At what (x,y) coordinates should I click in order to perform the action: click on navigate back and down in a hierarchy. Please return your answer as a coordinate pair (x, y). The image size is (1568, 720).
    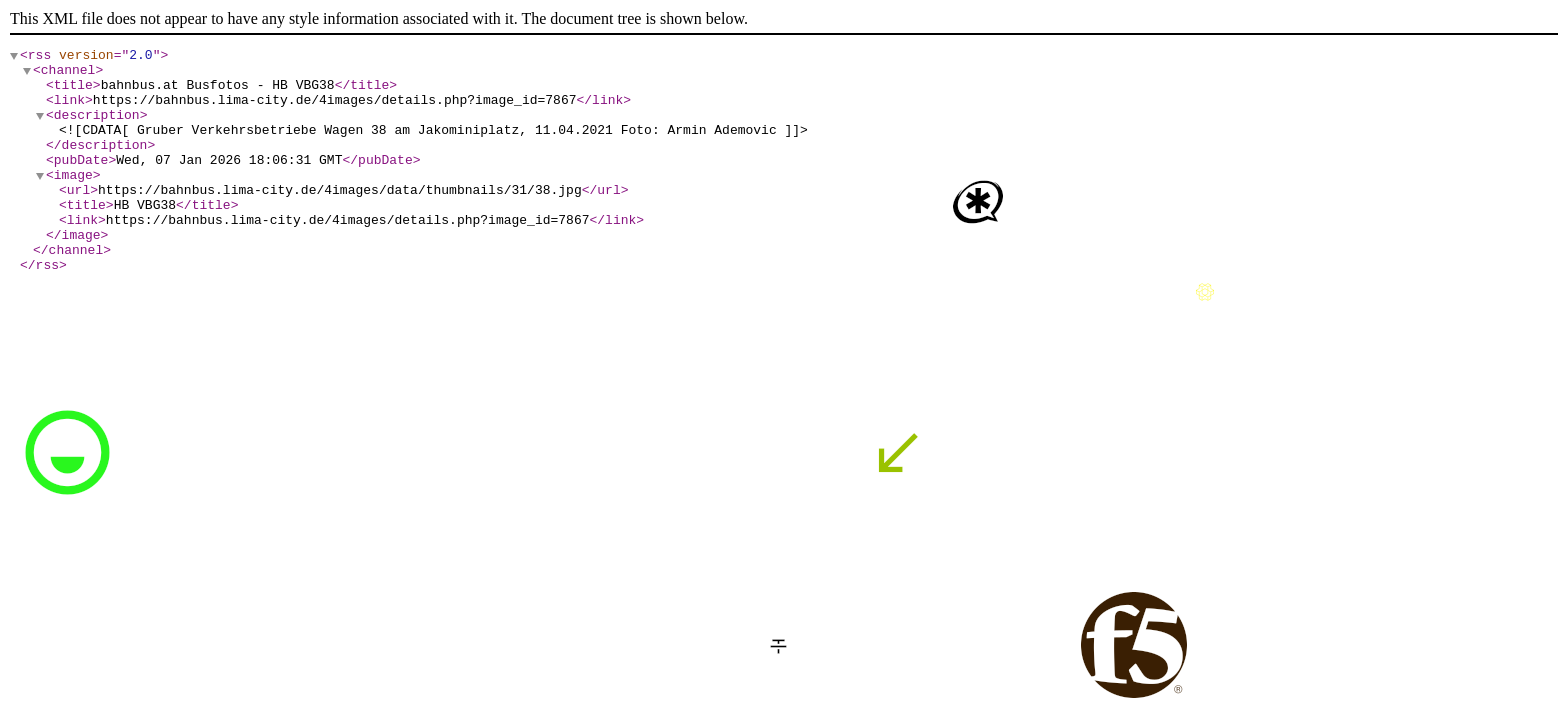
    Looking at the image, I should click on (897, 453).